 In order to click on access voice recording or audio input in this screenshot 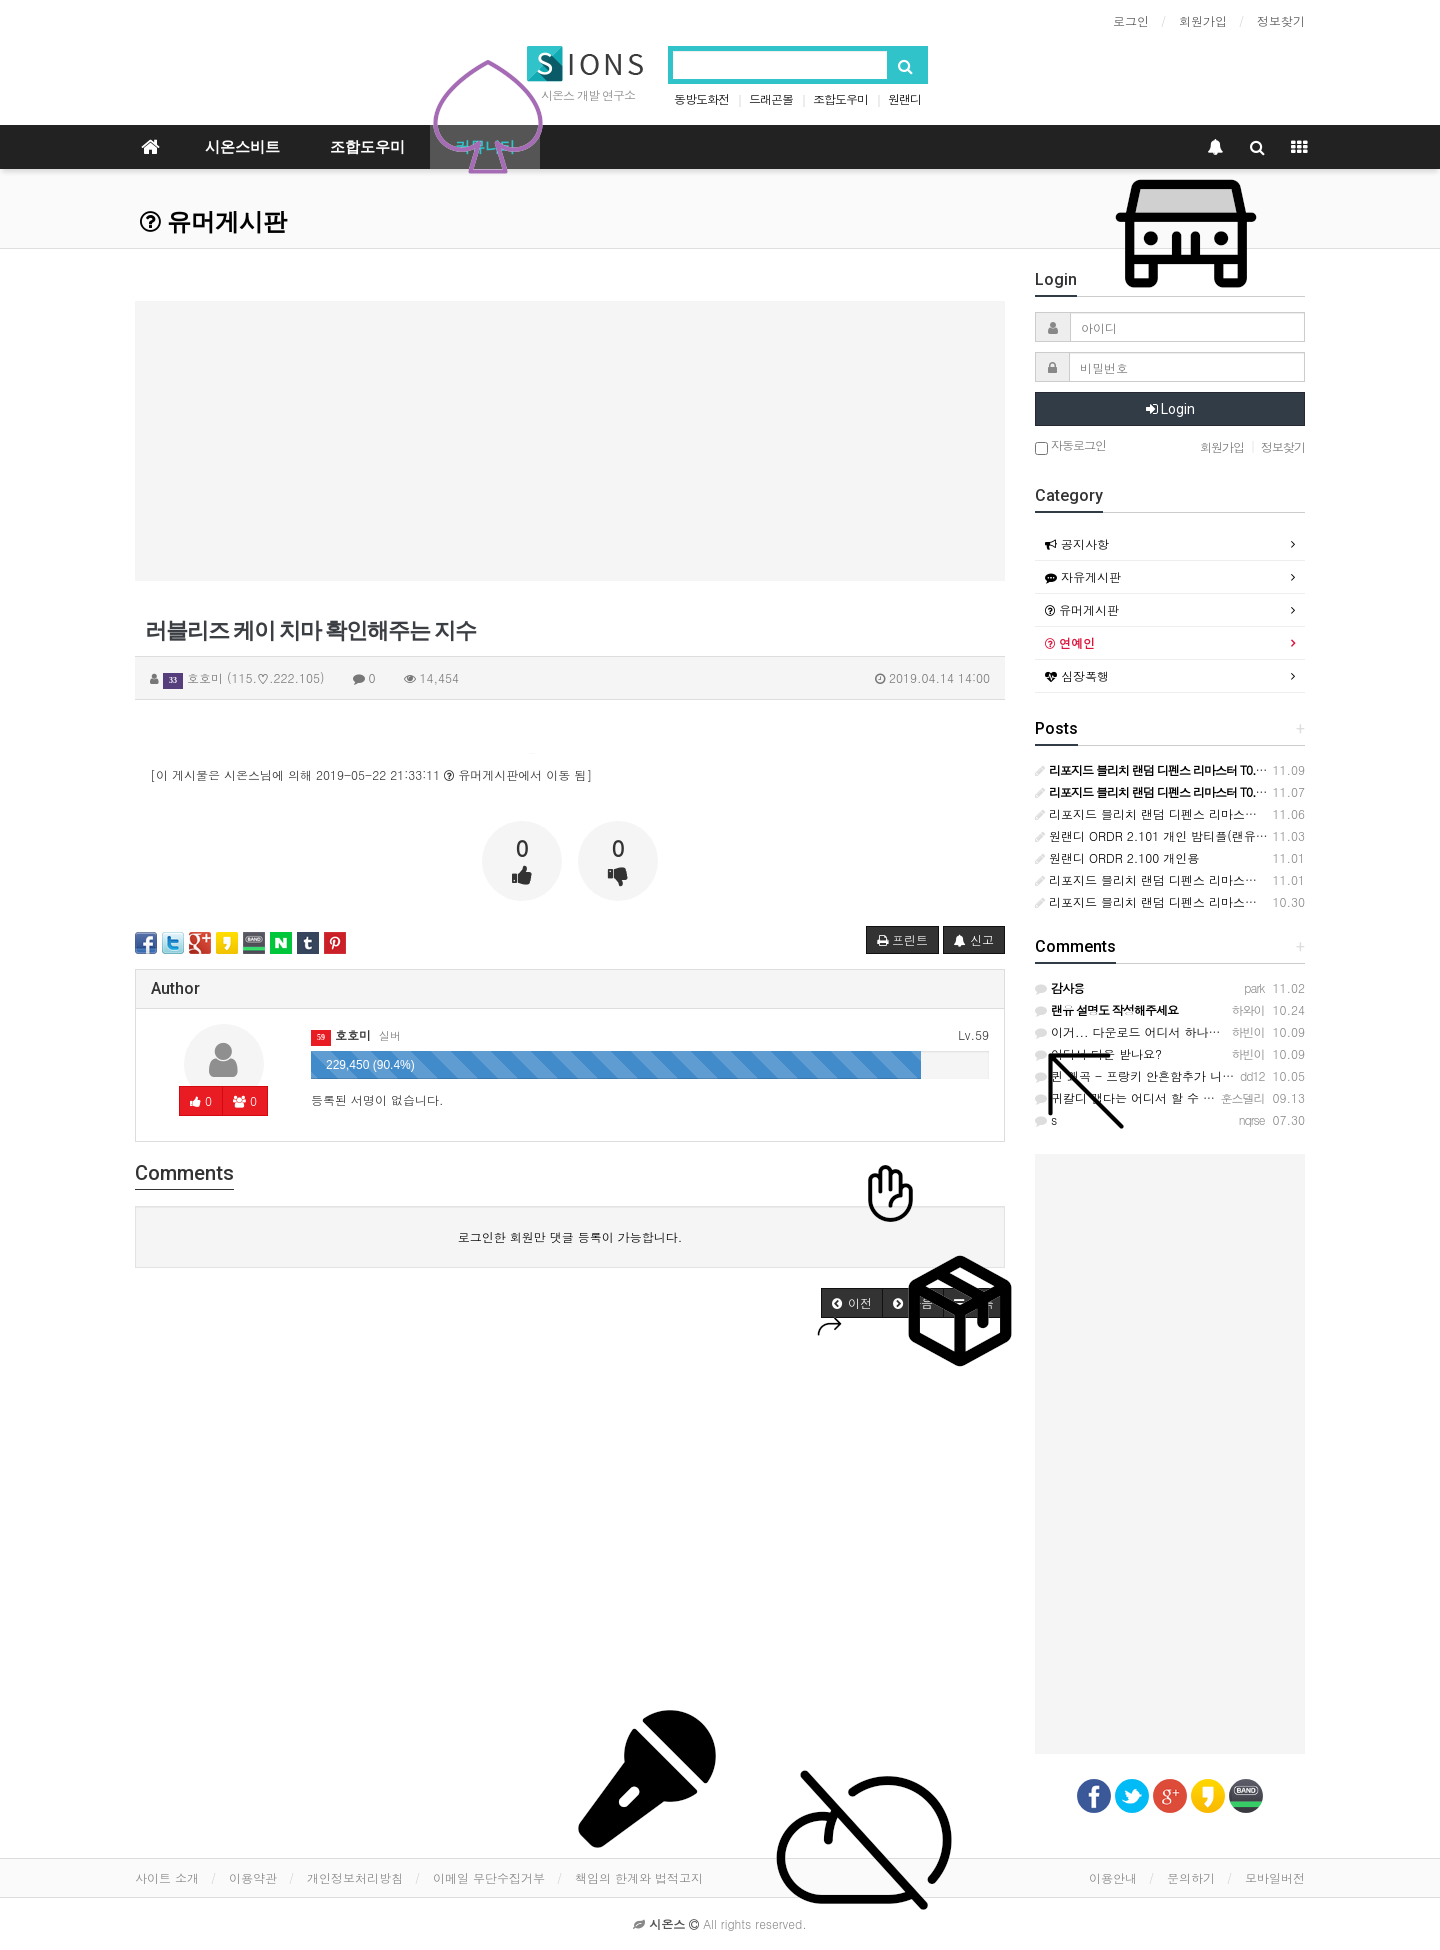, I will do `click(644, 1781)`.